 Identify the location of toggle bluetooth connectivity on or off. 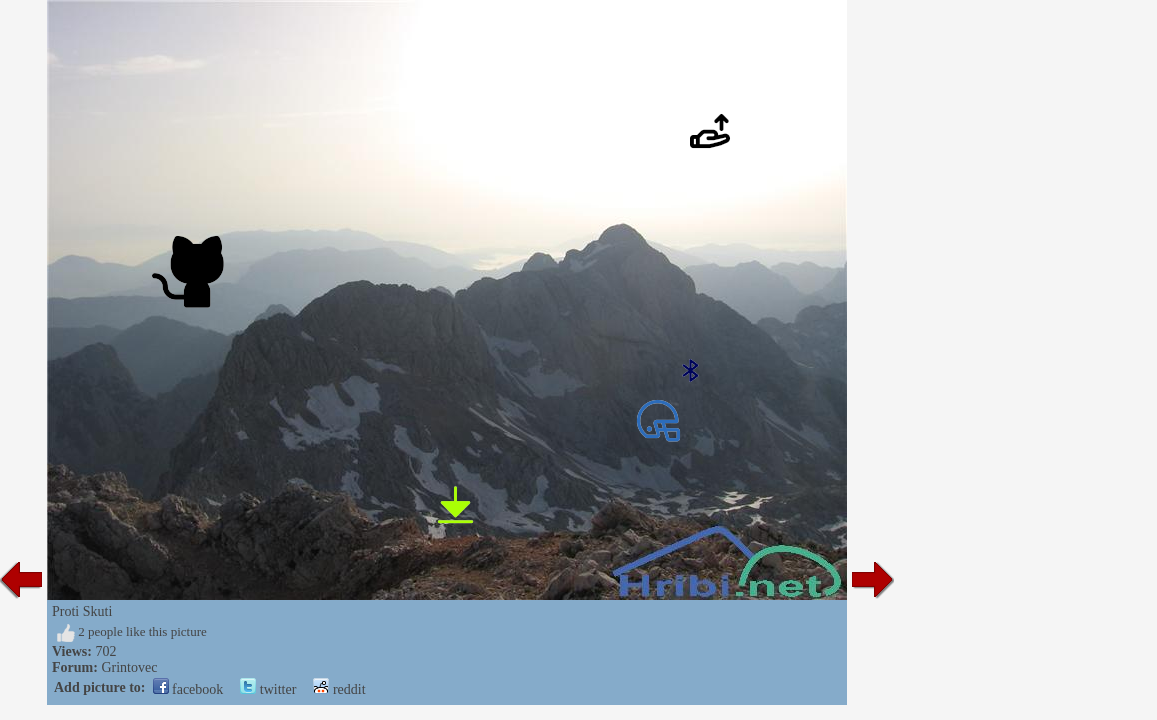
(690, 370).